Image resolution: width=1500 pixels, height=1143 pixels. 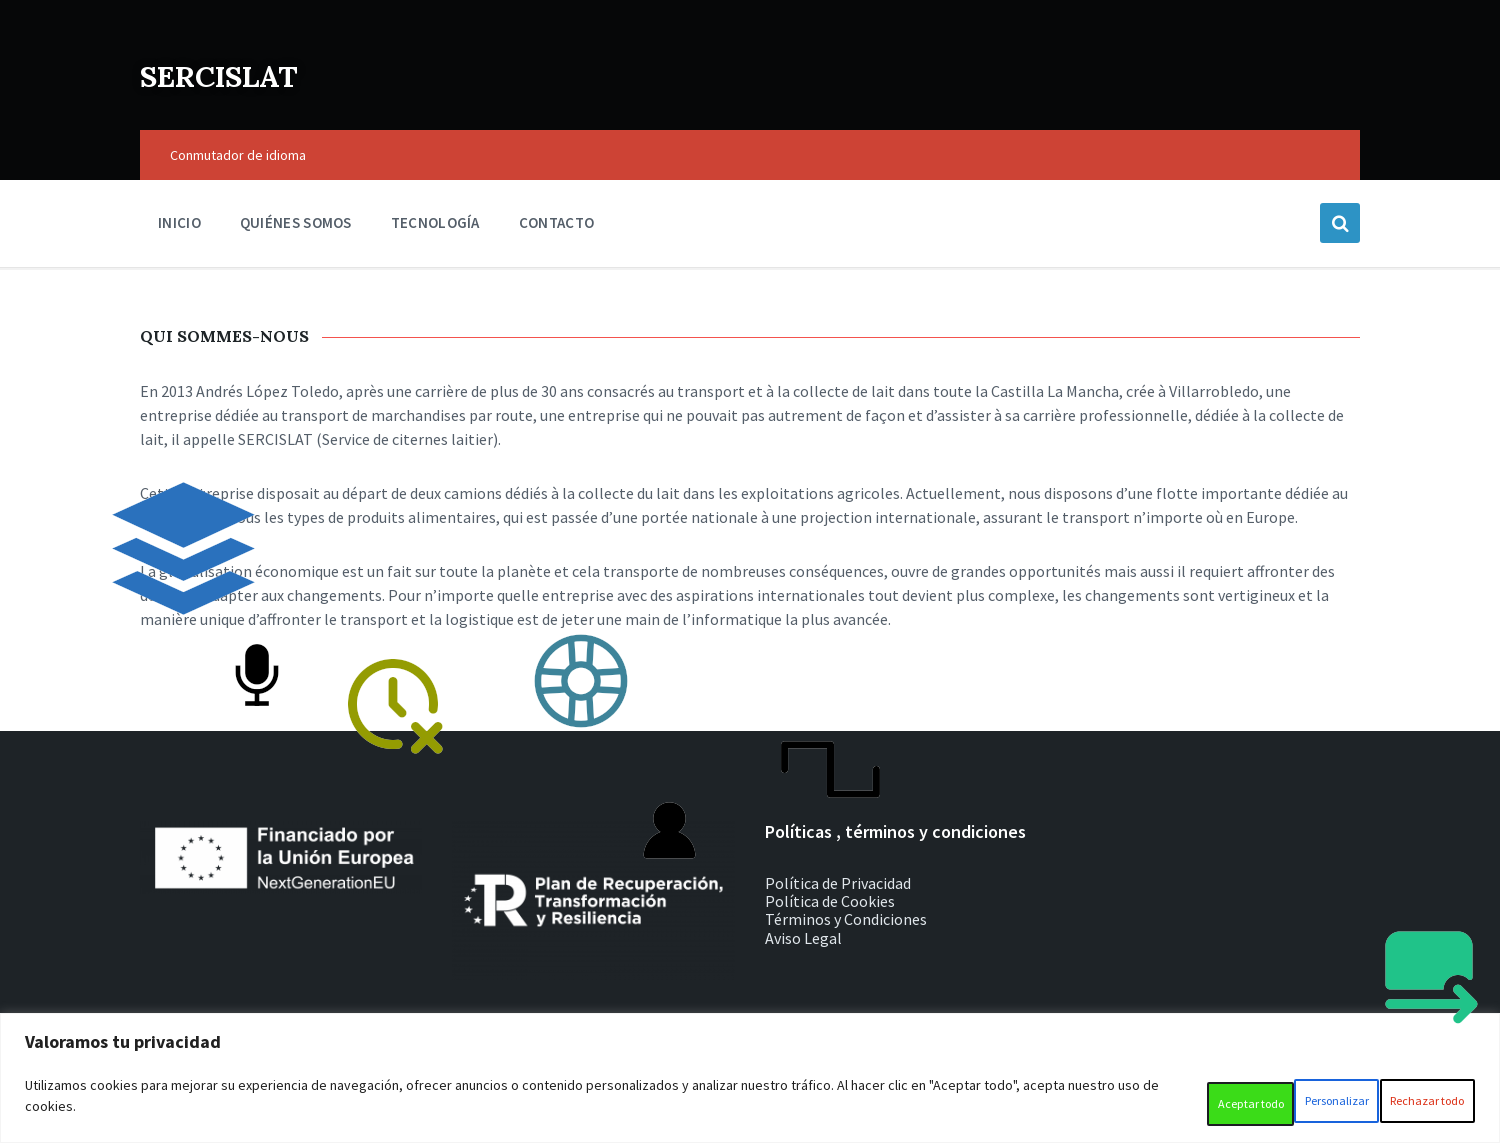 What do you see at coordinates (669, 832) in the screenshot?
I see `view your profile` at bounding box center [669, 832].